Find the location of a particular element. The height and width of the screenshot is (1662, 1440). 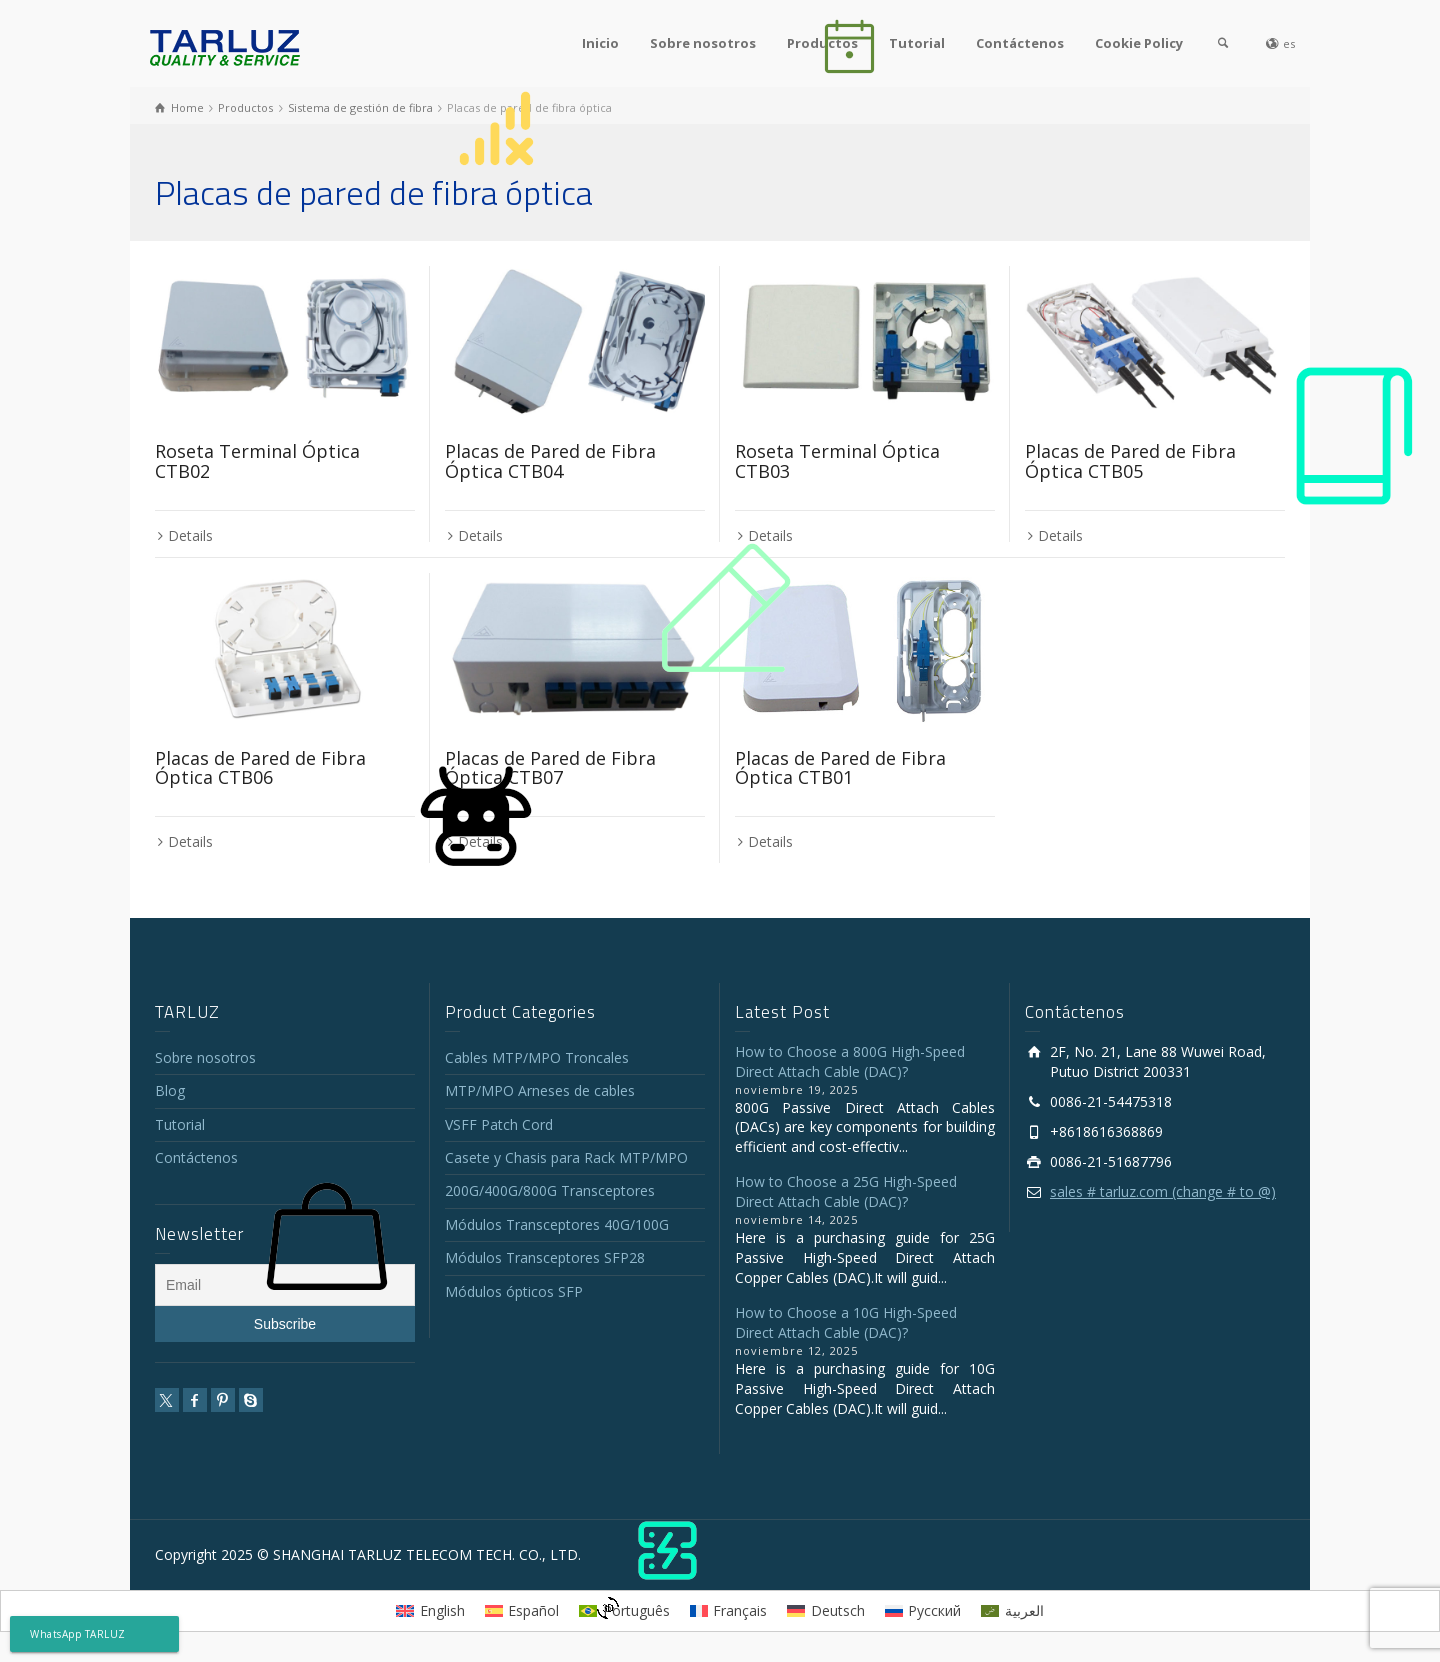

indicates server failure or crash is located at coordinates (667, 1550).